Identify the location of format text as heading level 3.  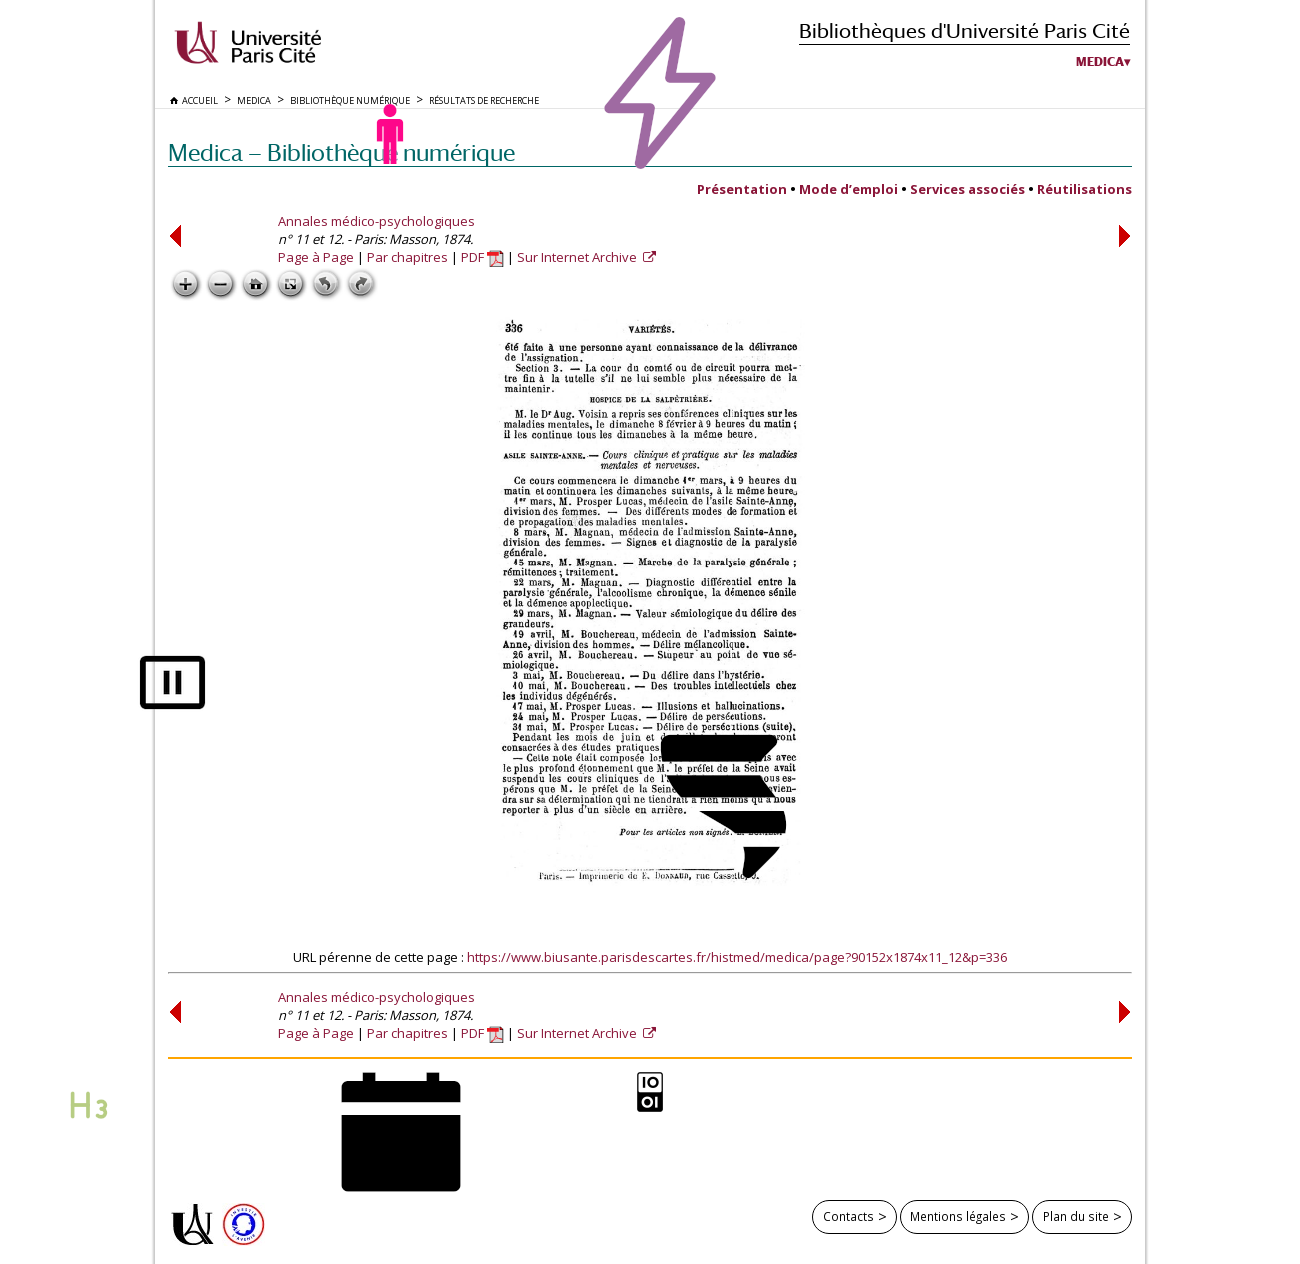
(88, 1105).